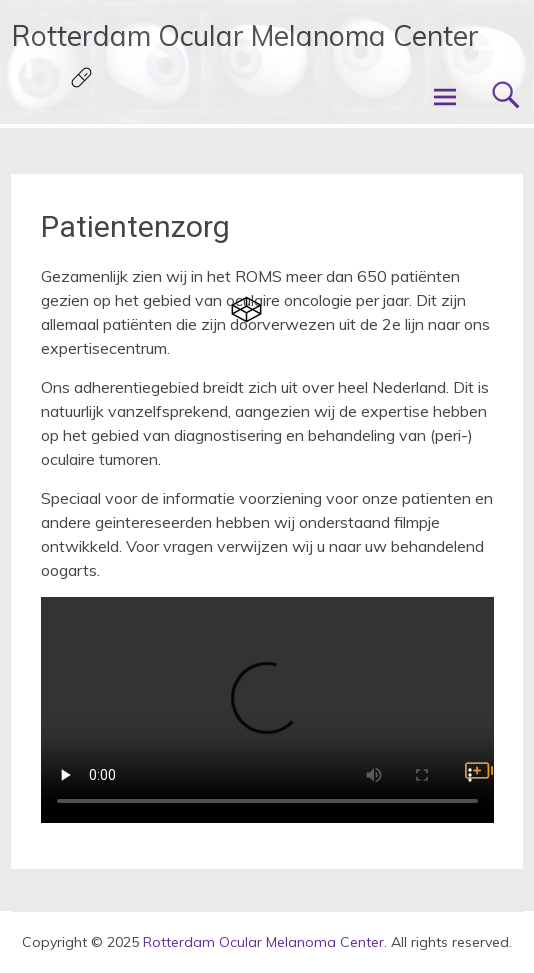 Image resolution: width=534 pixels, height=973 pixels. Describe the element at coordinates (81, 77) in the screenshot. I see `access medication or health information` at that location.